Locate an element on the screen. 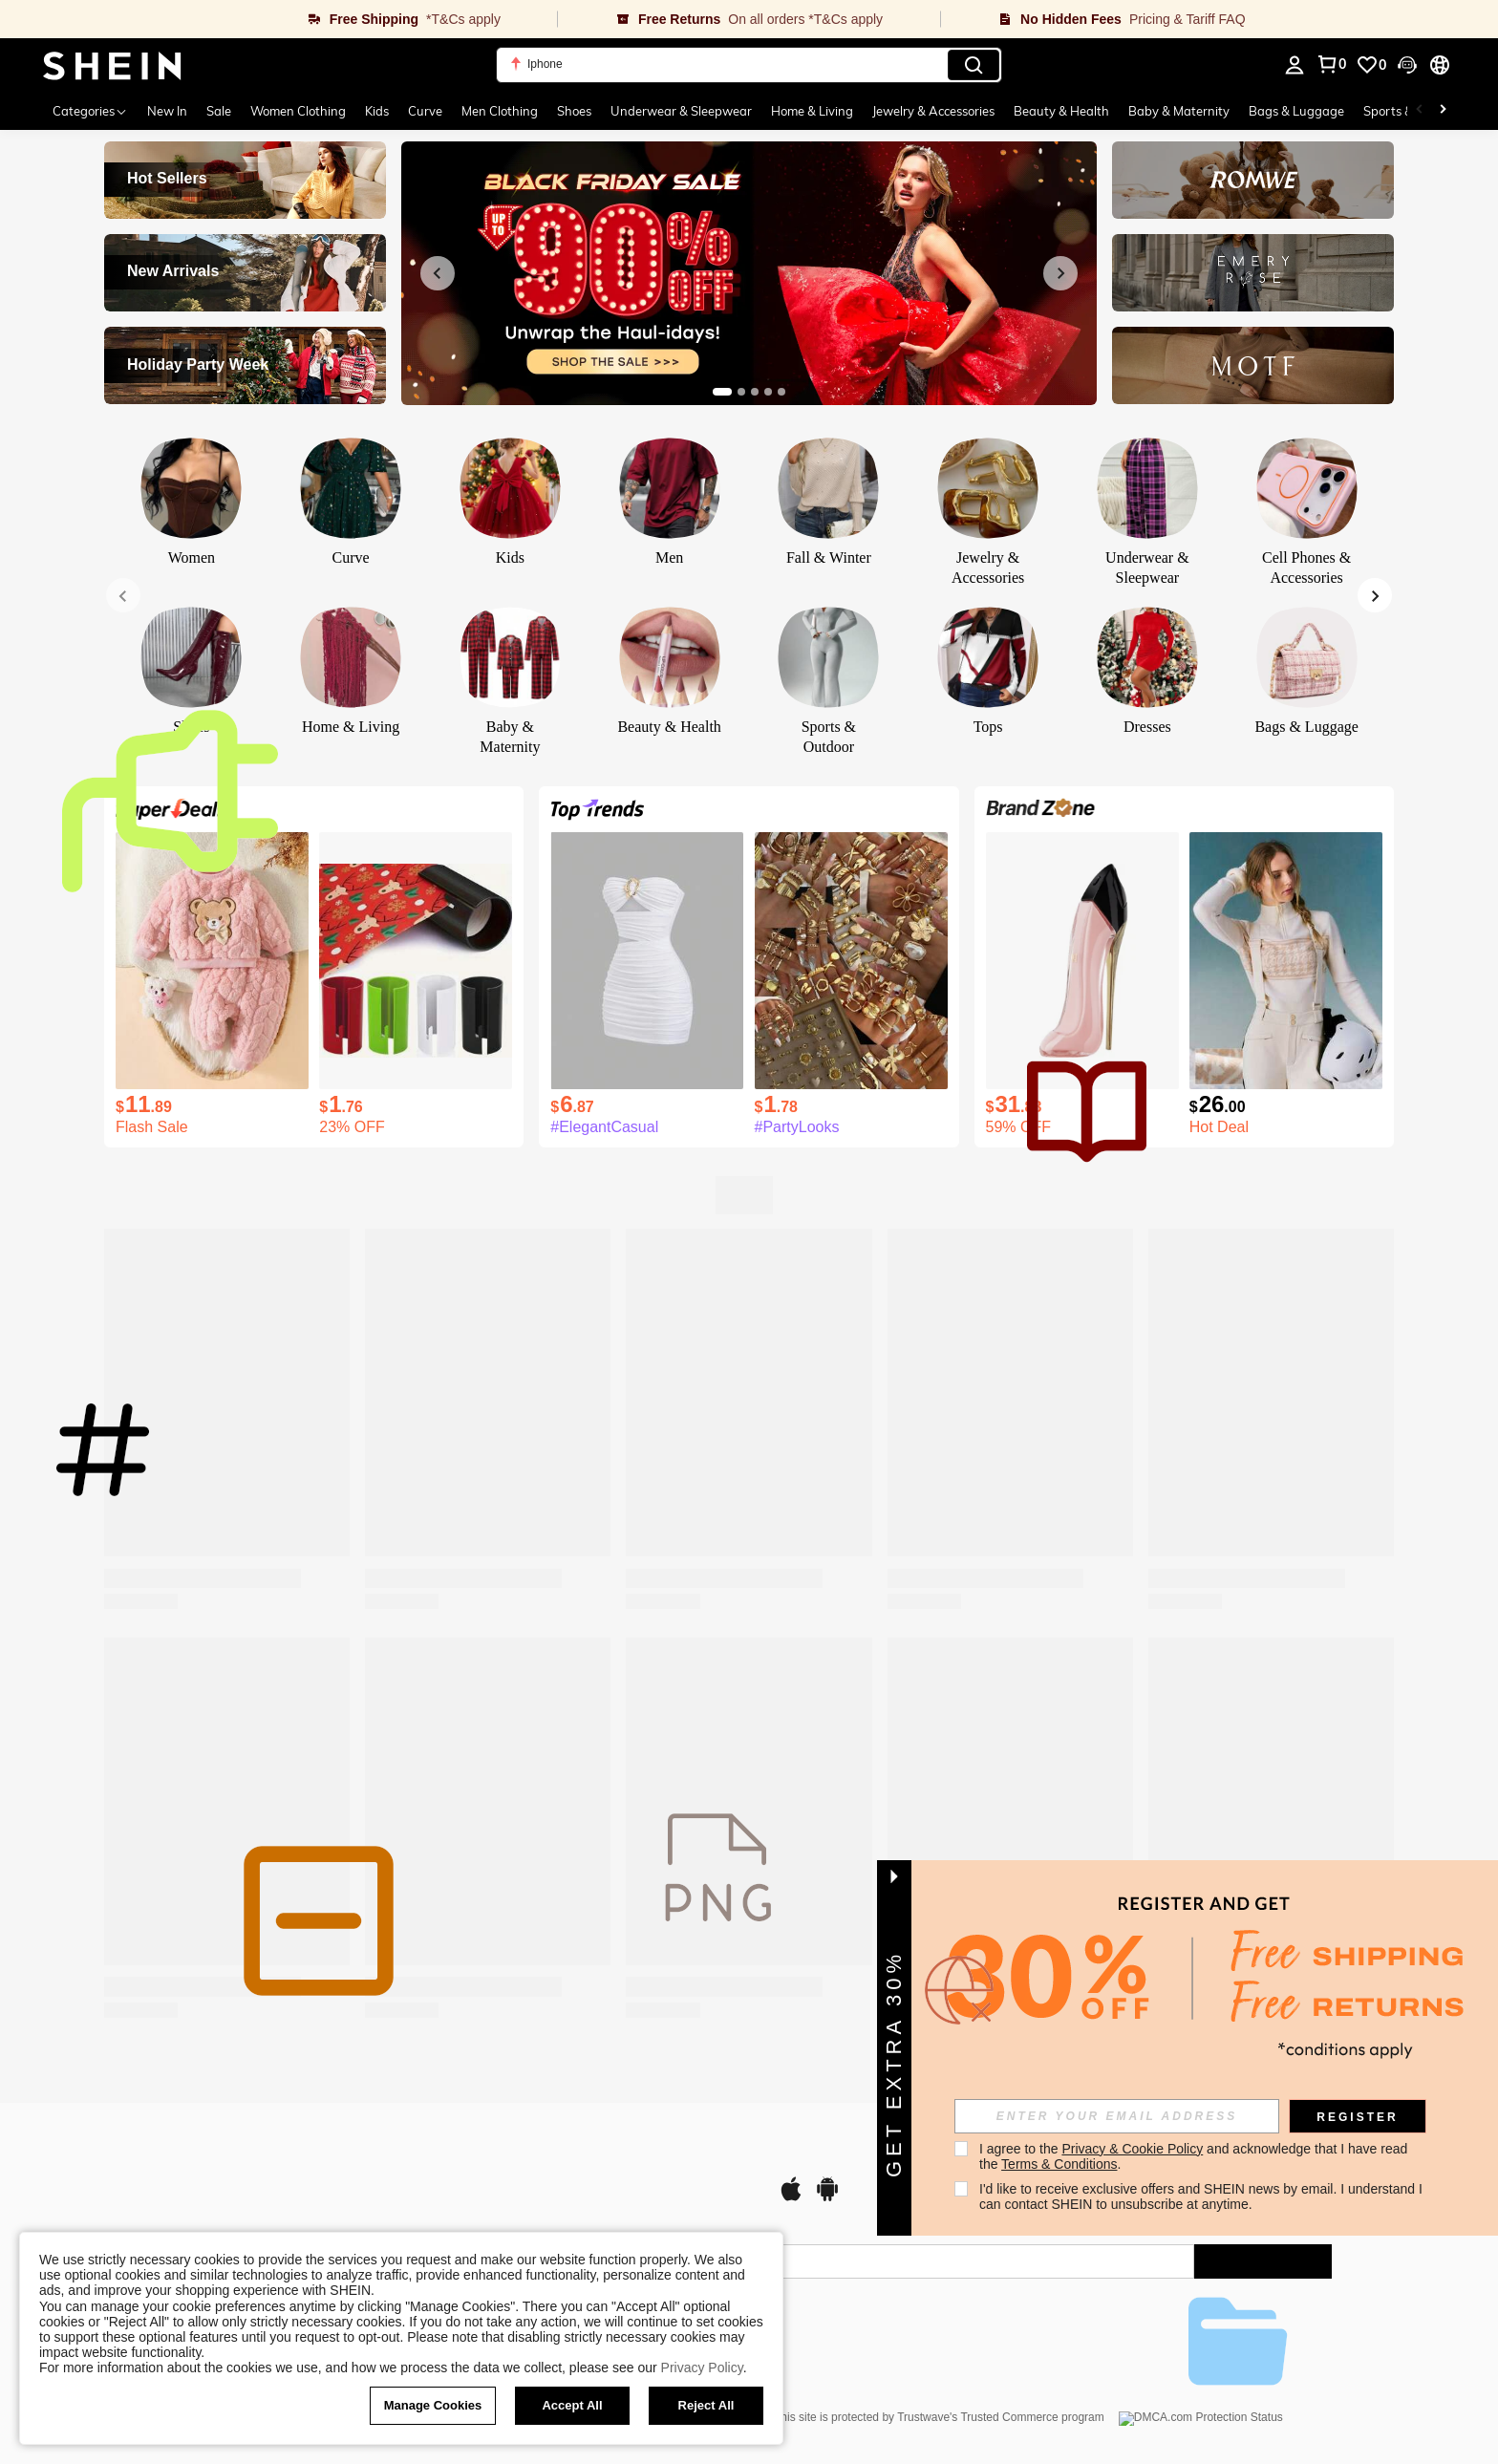 This screenshot has height=2464, width=1498. no internet connection is located at coordinates (959, 1990).